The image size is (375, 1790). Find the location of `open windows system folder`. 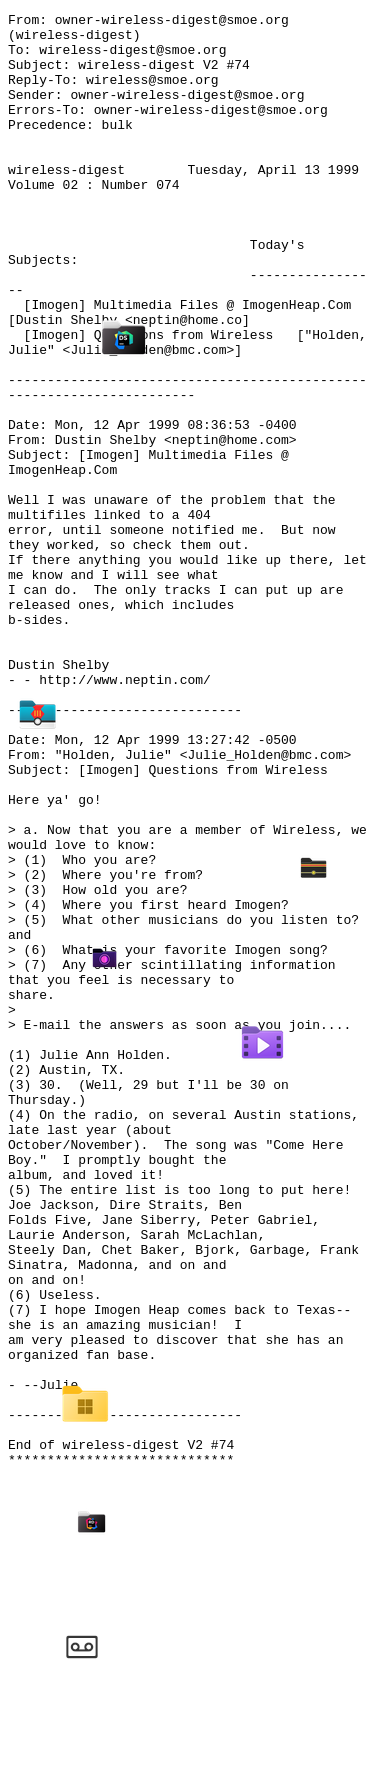

open windows system folder is located at coordinates (85, 1405).